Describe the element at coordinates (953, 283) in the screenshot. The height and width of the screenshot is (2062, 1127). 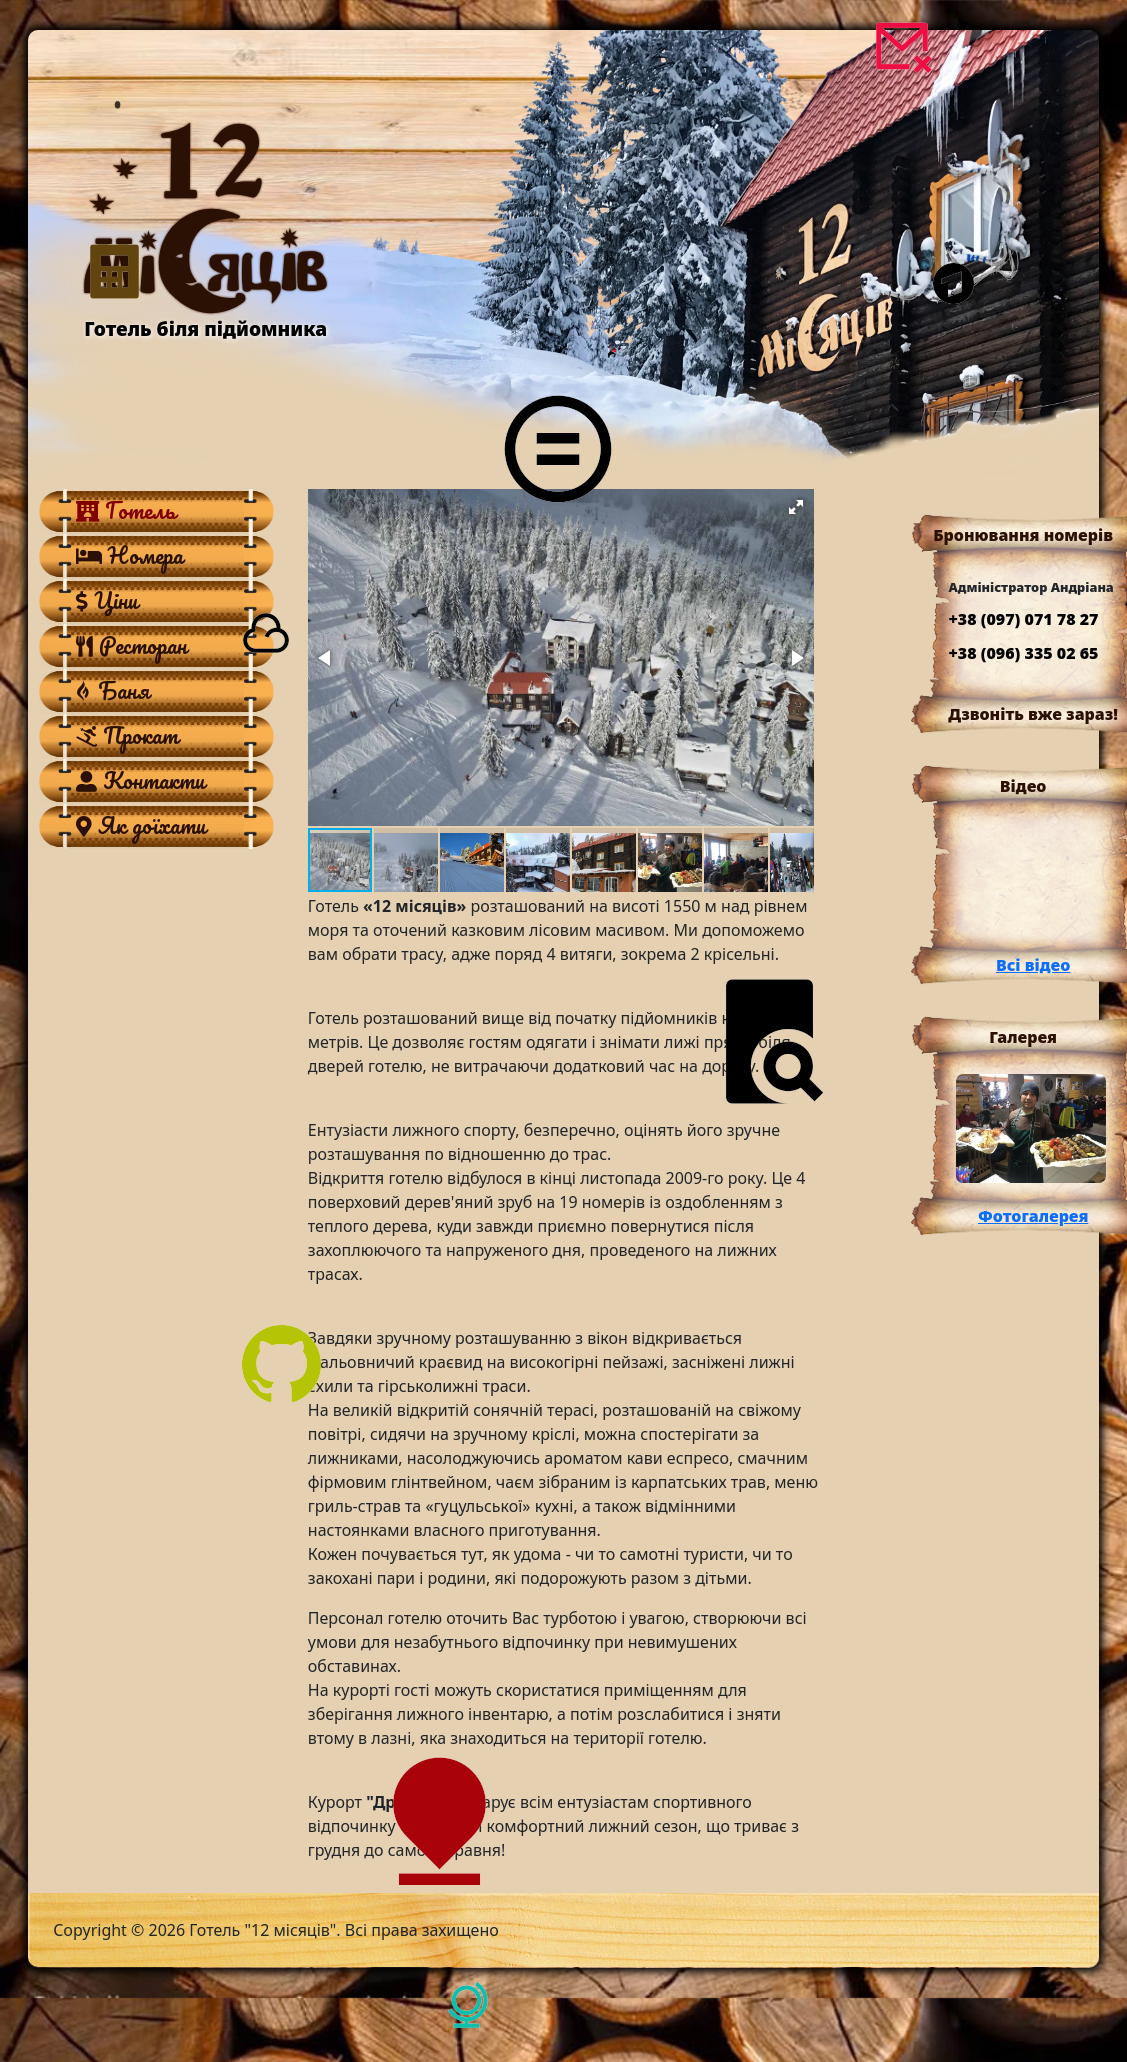
I see `das erste german television network logo` at that location.